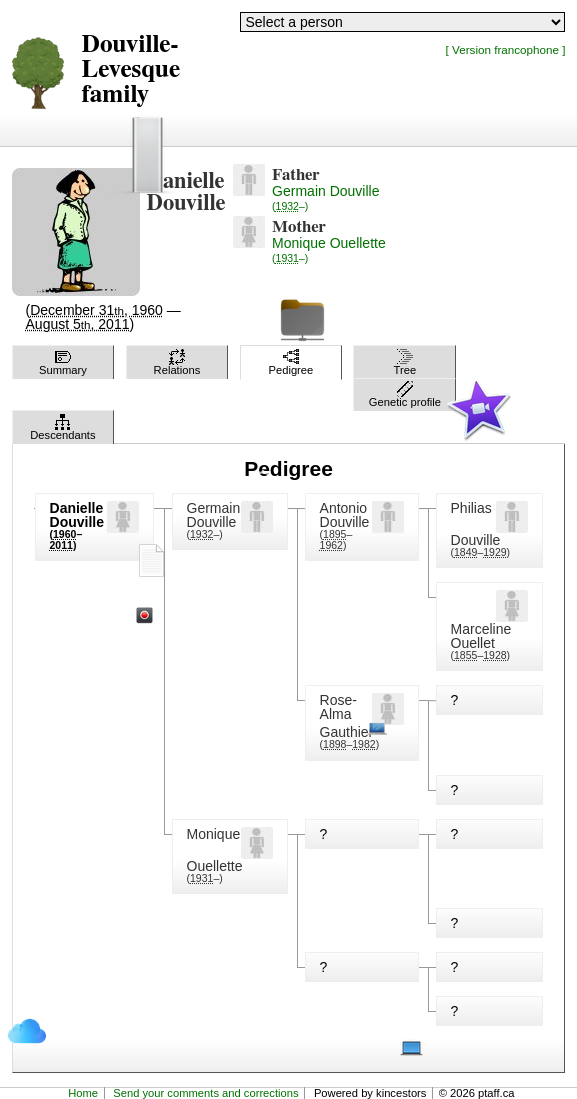  Describe the element at coordinates (377, 728) in the screenshot. I see `represents a PowerBook G4 Titanium device` at that location.